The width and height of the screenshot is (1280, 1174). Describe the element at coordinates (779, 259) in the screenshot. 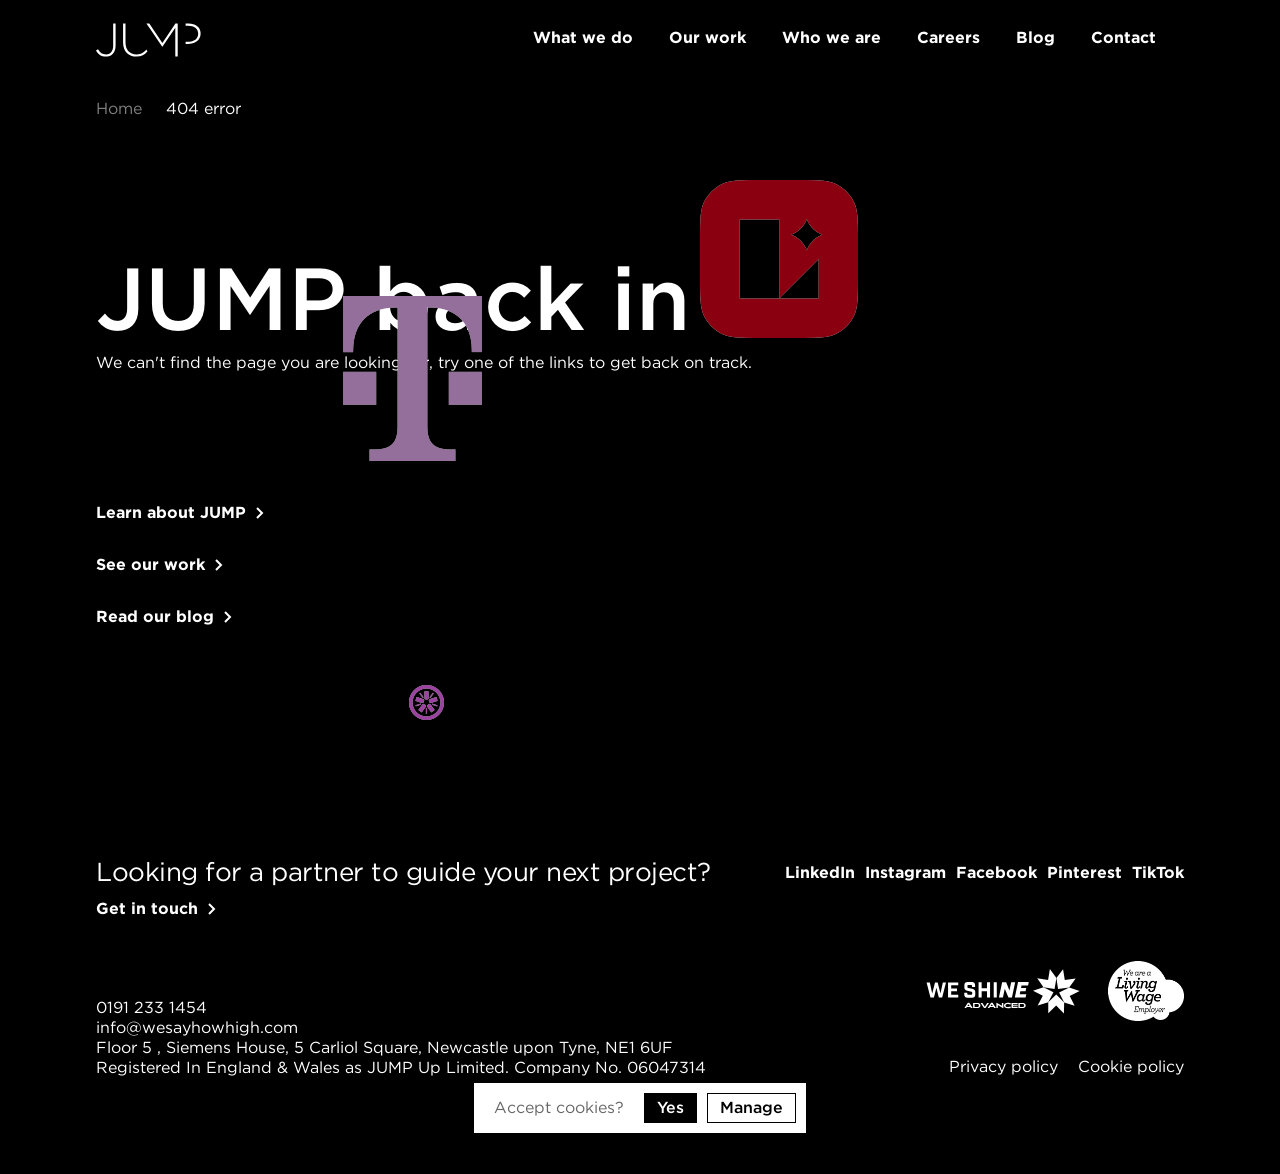

I see `open lunacy design application` at that location.